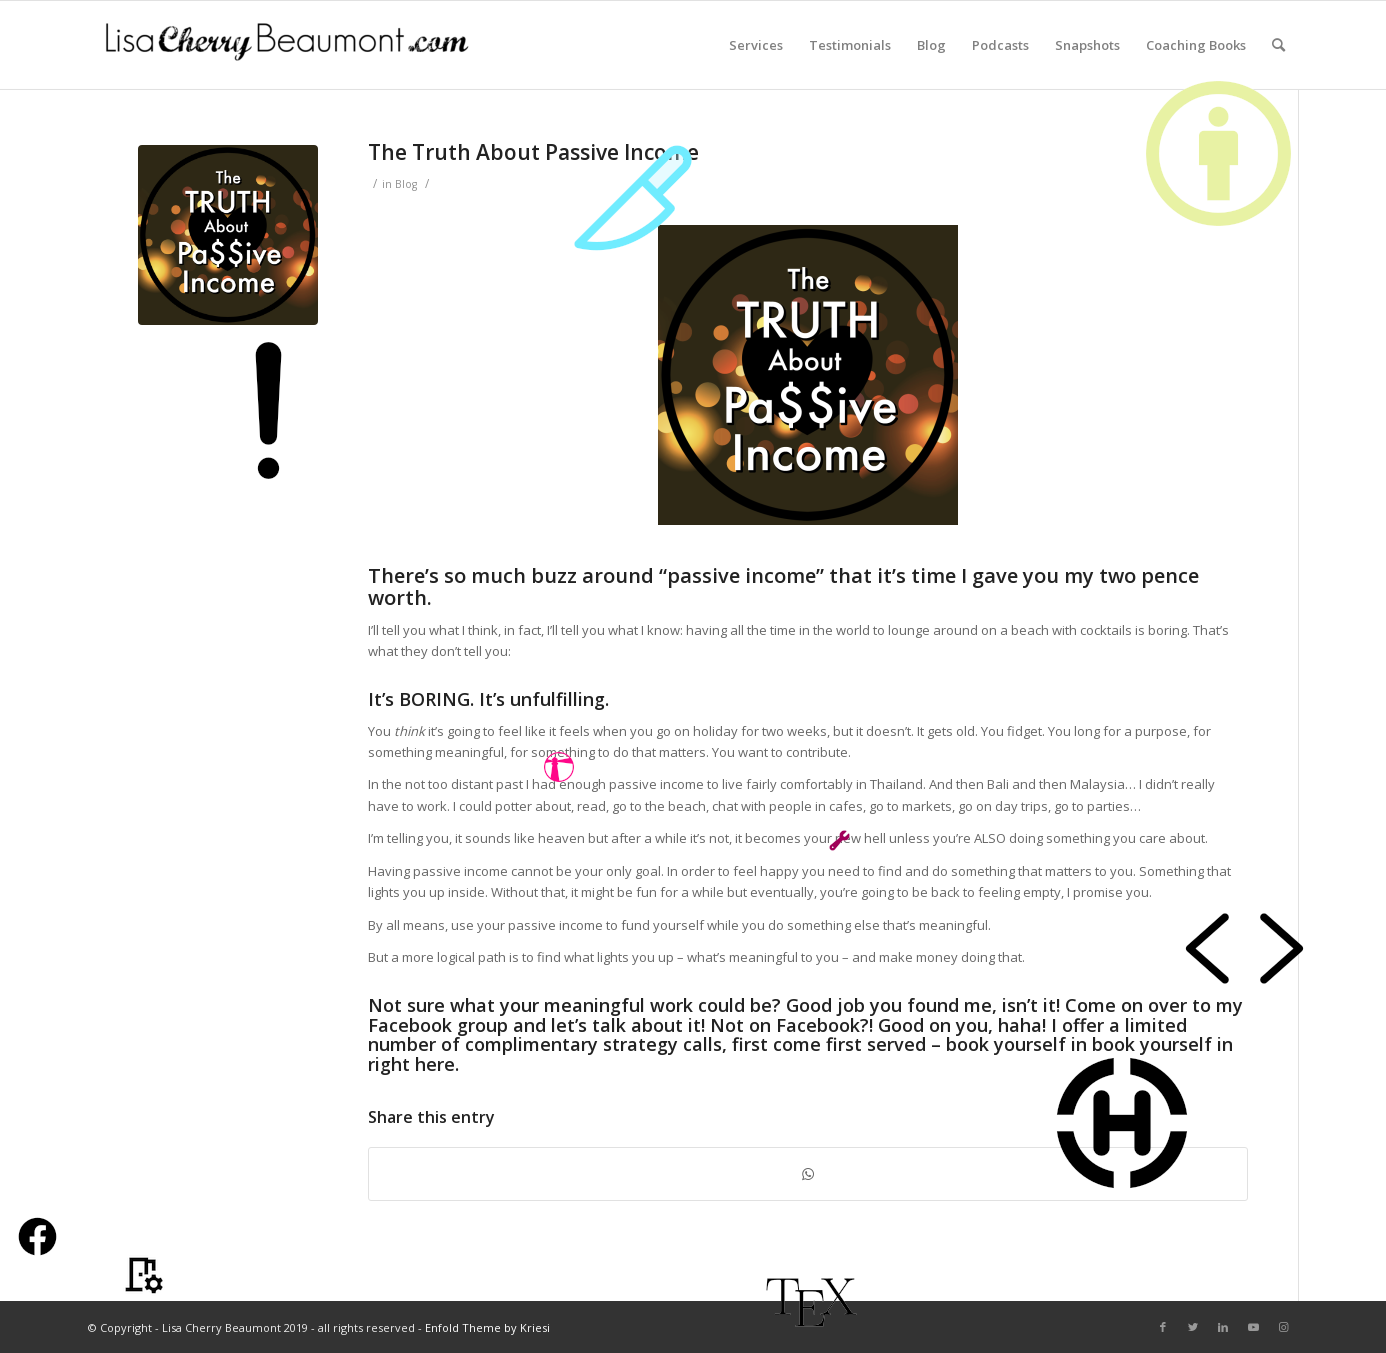 The width and height of the screenshot is (1386, 1353). Describe the element at coordinates (633, 200) in the screenshot. I see `kitchen or cooking tools category` at that location.